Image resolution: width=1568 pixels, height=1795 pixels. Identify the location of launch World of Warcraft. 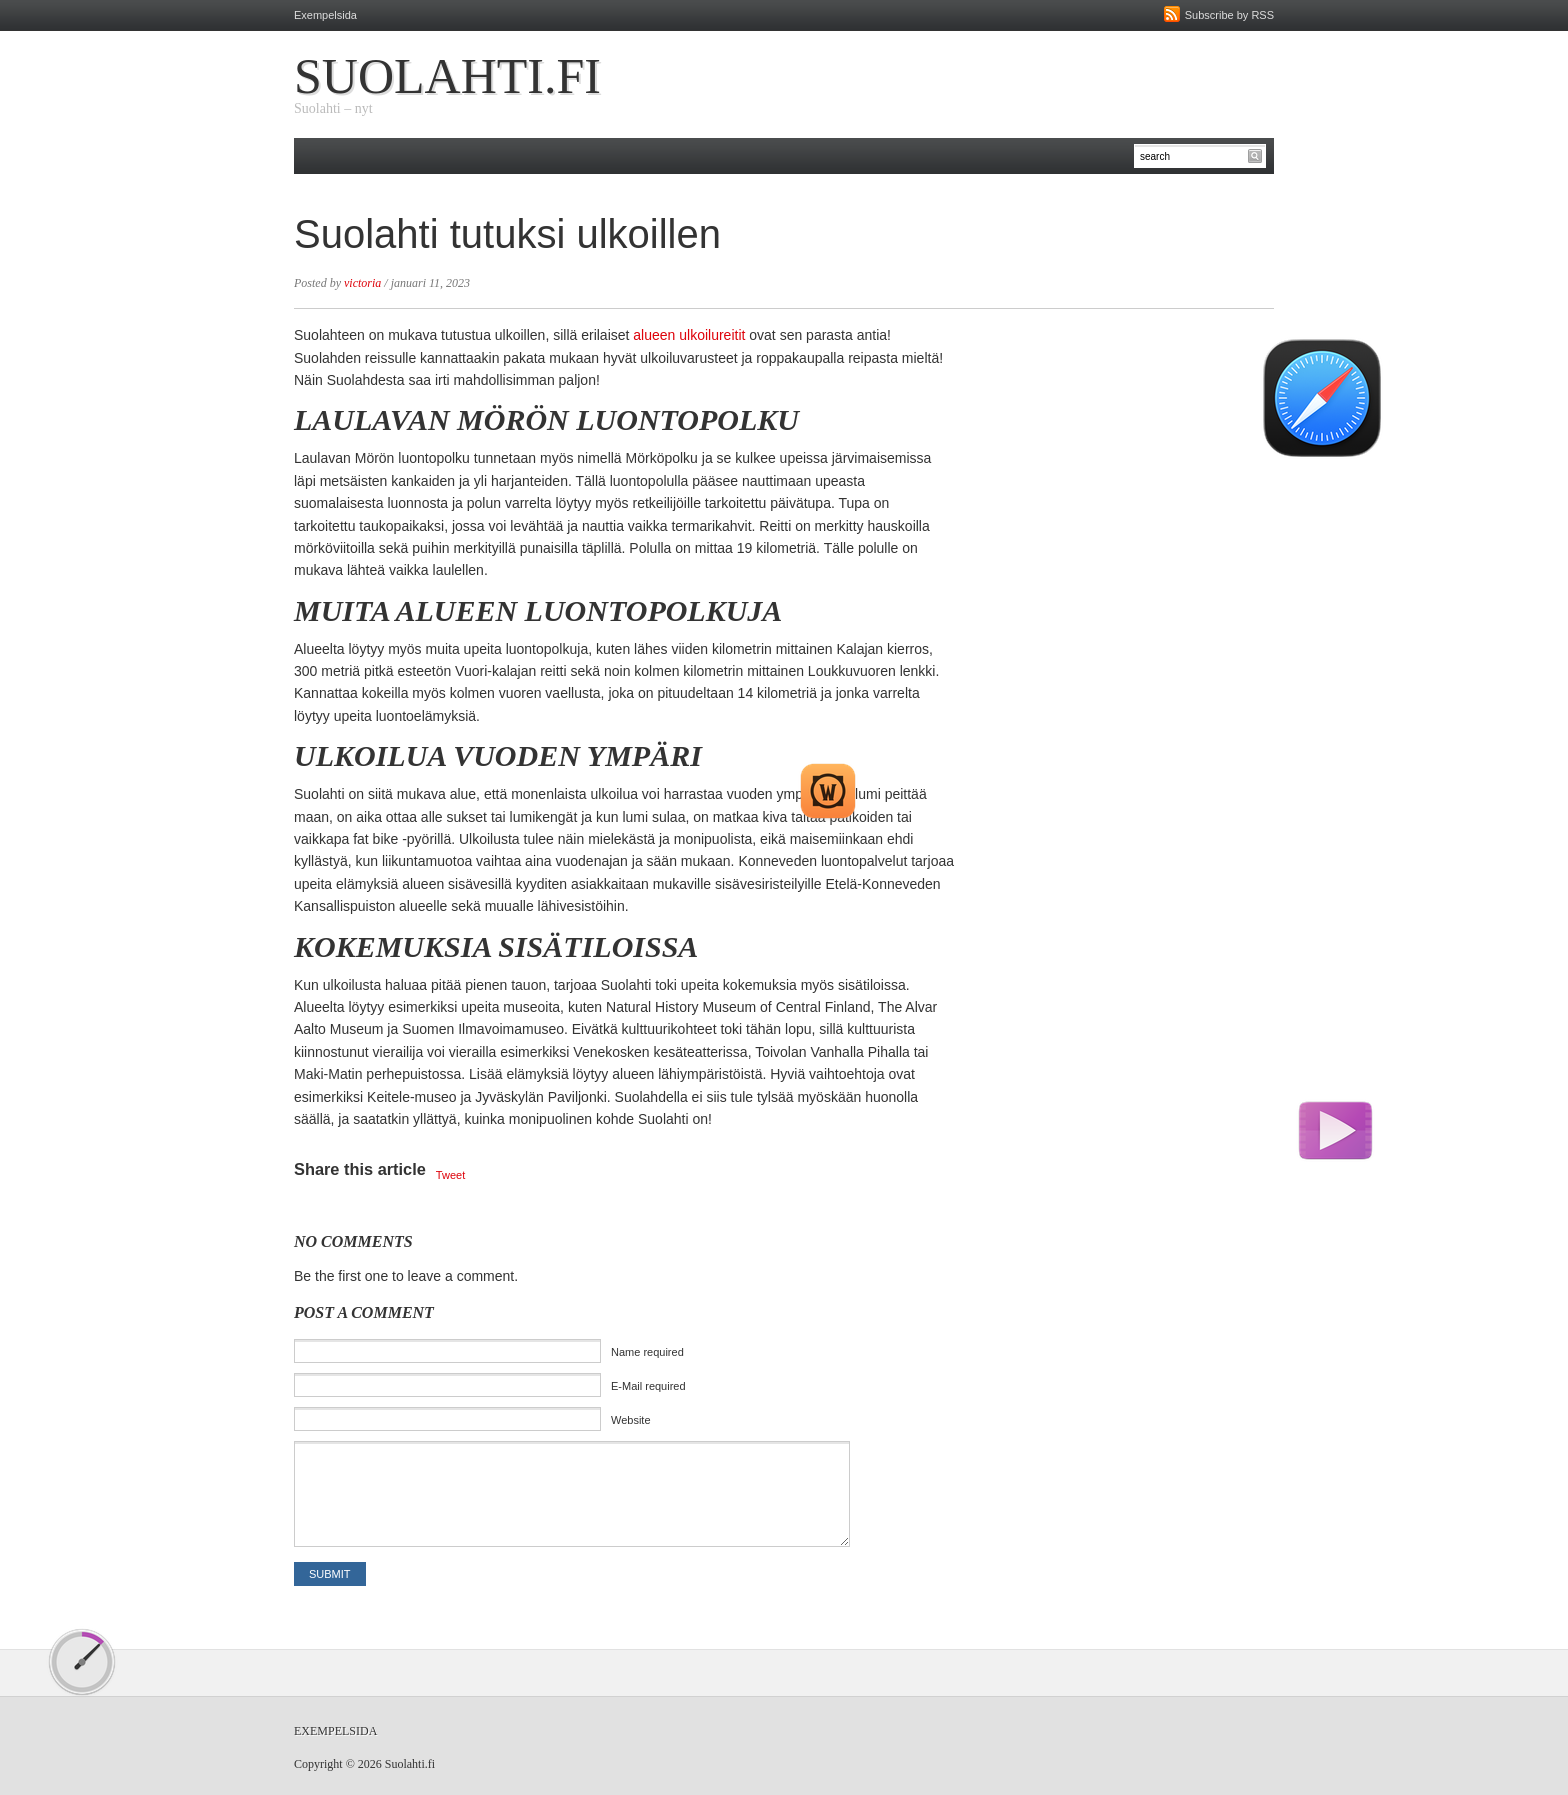
(828, 791).